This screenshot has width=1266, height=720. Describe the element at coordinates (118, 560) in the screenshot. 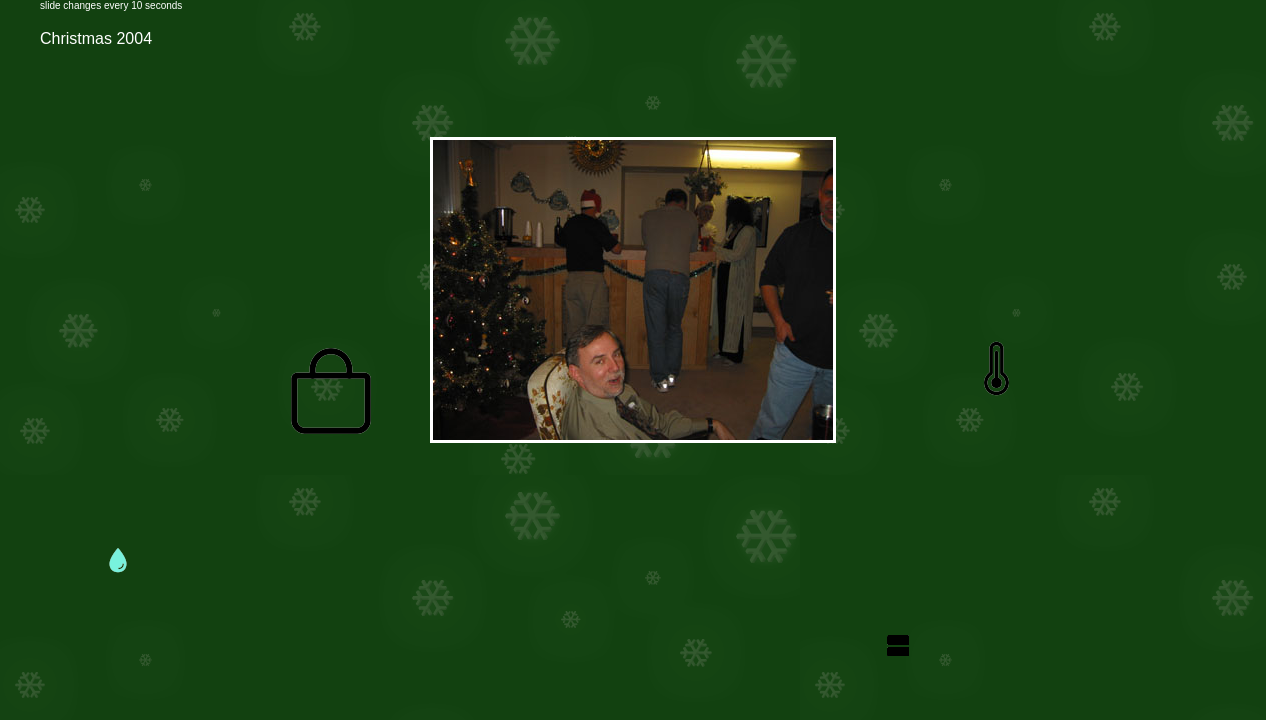

I see `indicates water or hydration tracking` at that location.